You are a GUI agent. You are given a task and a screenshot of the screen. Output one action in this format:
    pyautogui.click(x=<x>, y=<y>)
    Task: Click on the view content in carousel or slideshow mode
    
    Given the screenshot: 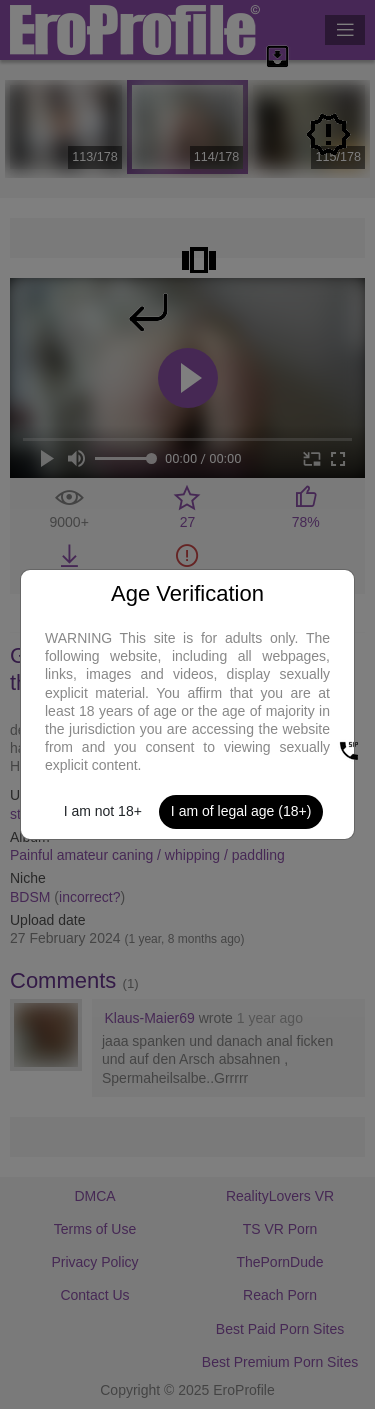 What is the action you would take?
    pyautogui.click(x=199, y=261)
    